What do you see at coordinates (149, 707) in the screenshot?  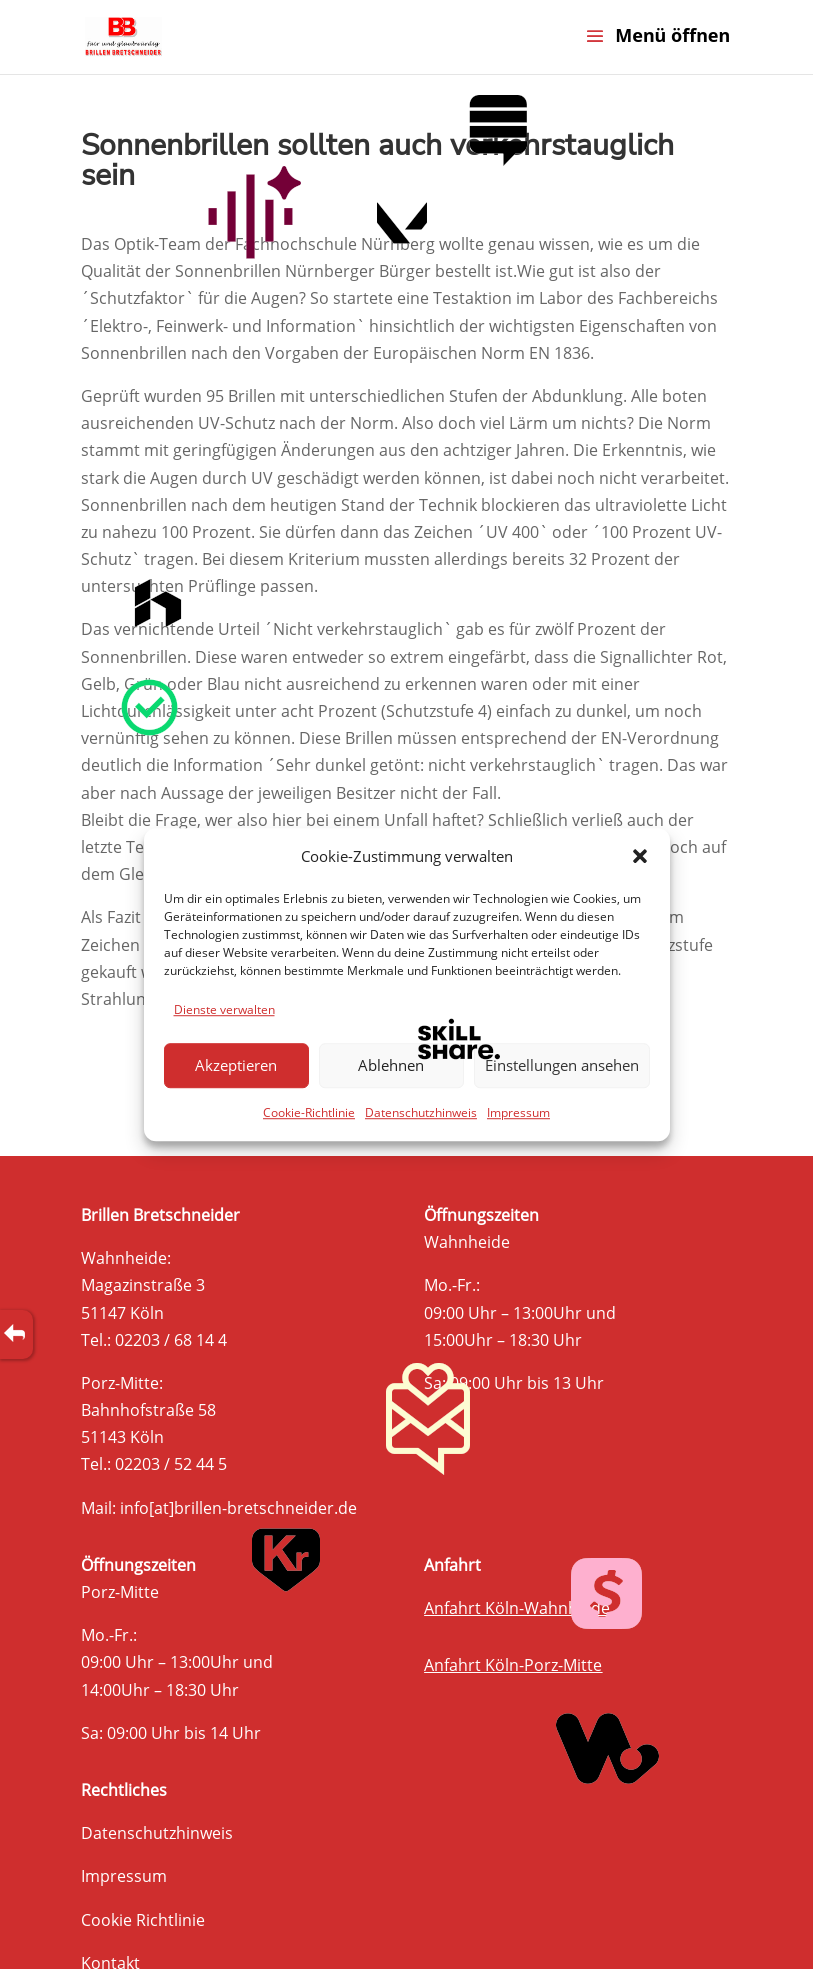 I see `indicates a completed or successful action` at bounding box center [149, 707].